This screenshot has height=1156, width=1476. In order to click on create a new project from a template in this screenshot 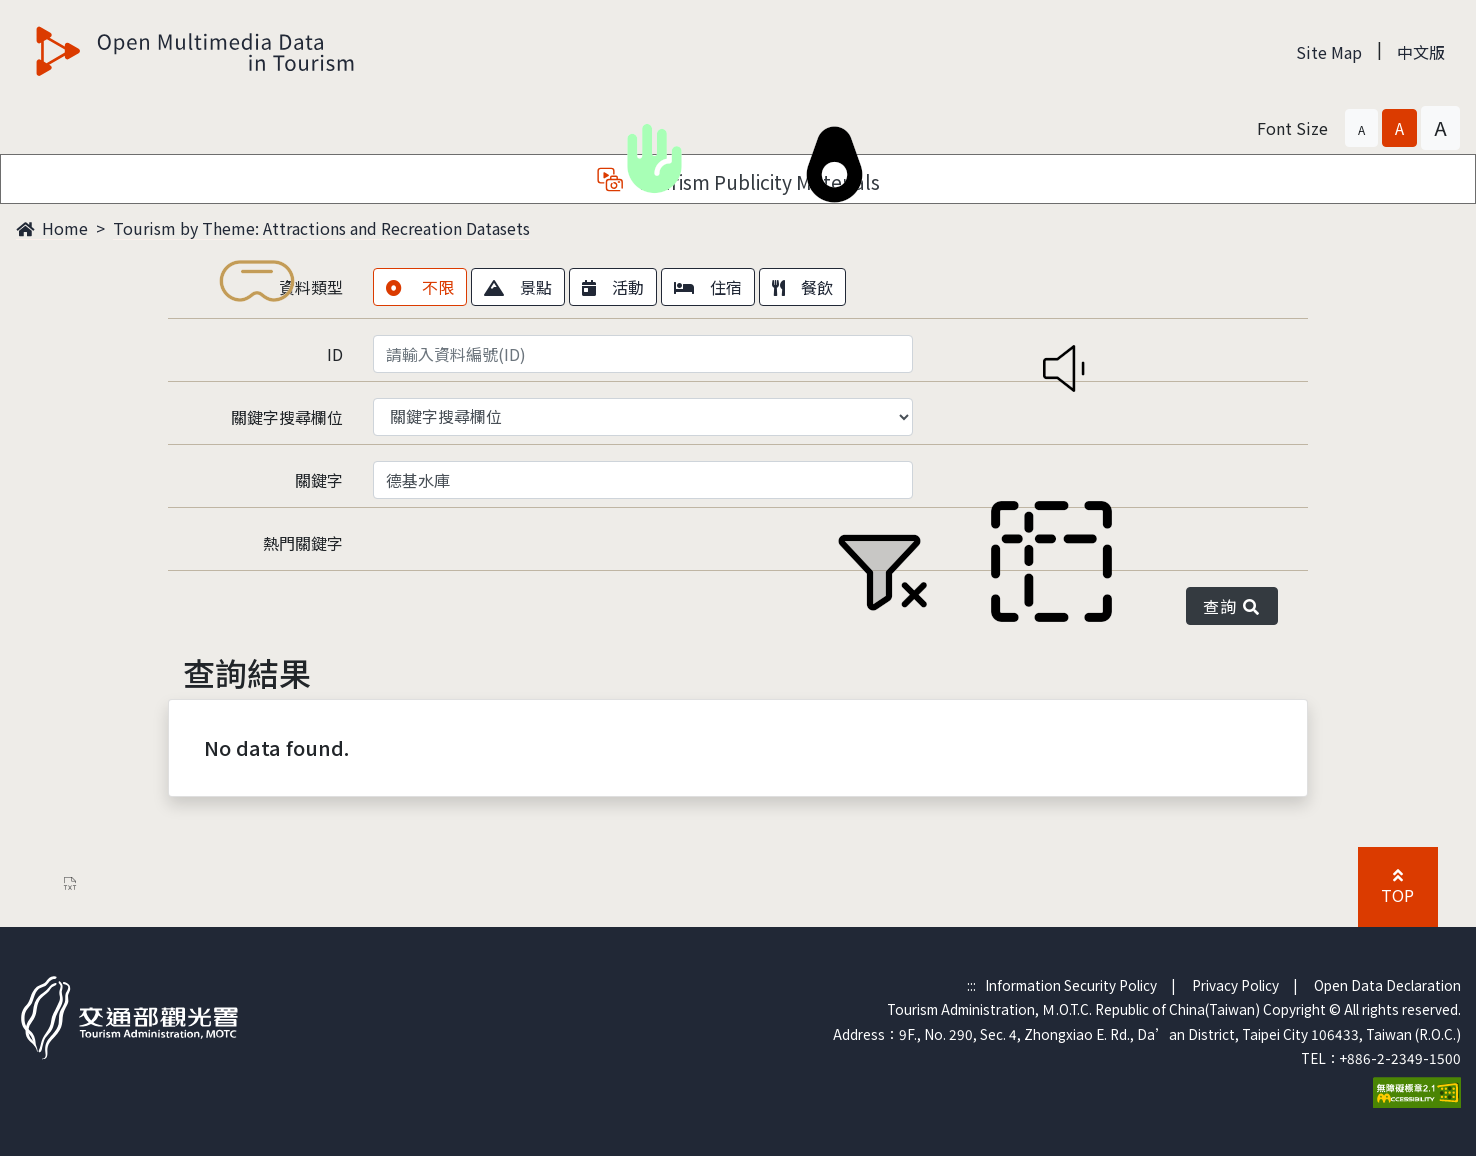, I will do `click(1051, 561)`.